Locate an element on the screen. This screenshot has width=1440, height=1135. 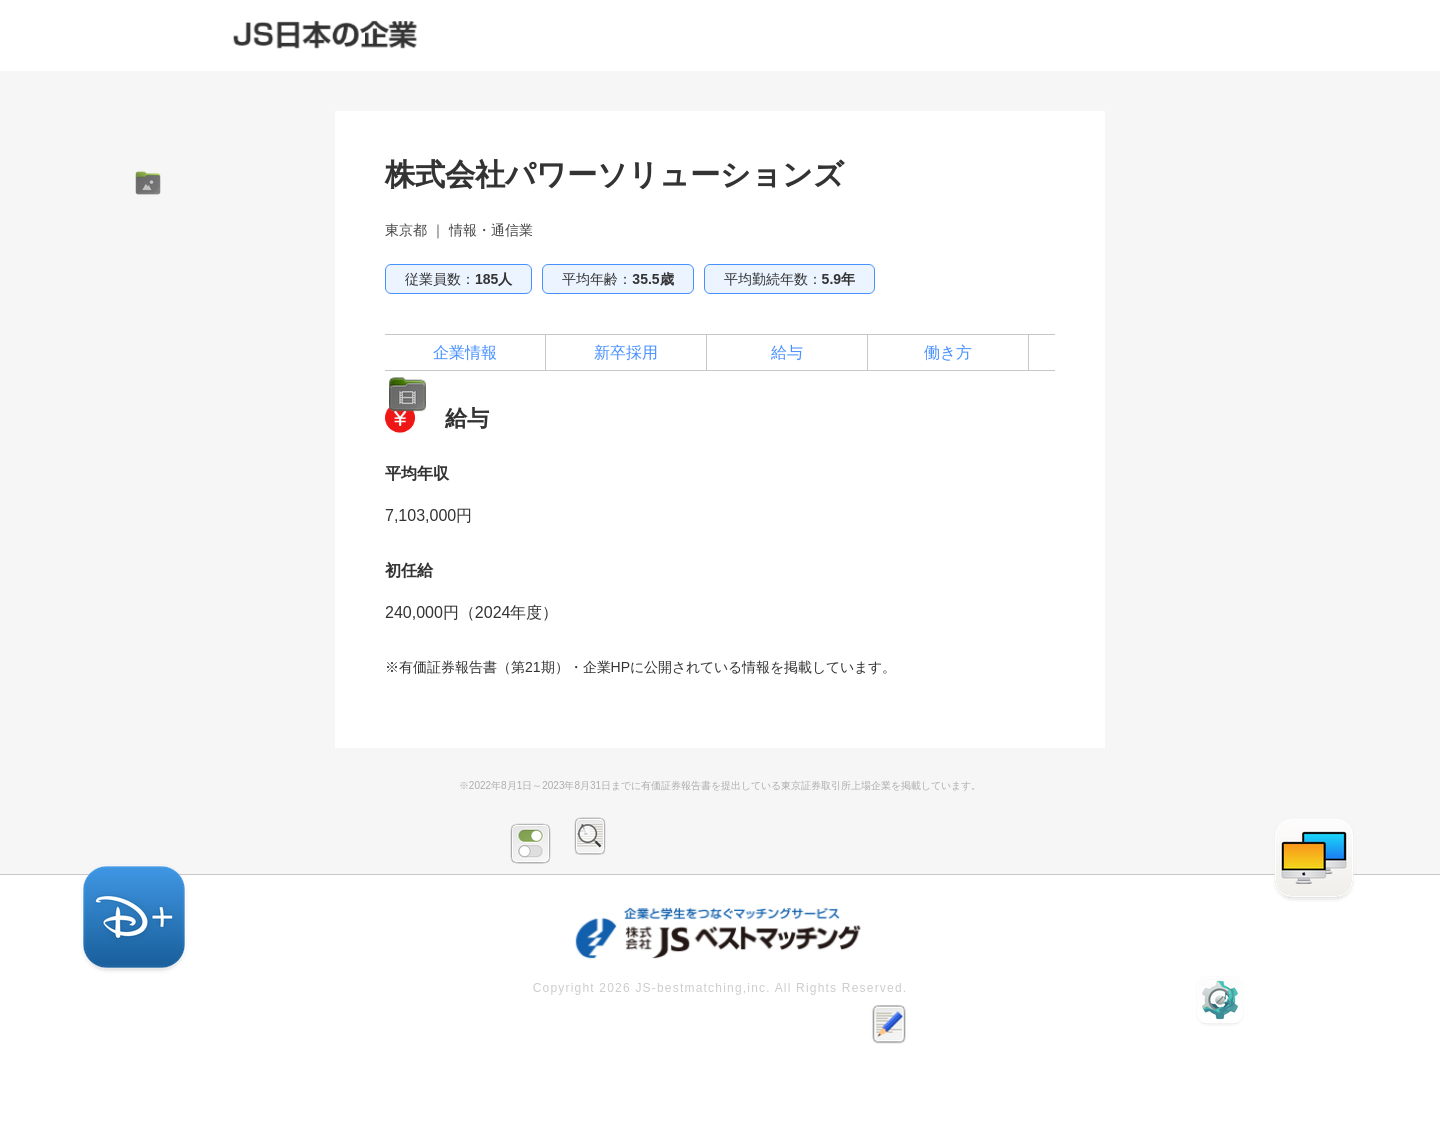
open jacobdev application is located at coordinates (1220, 1000).